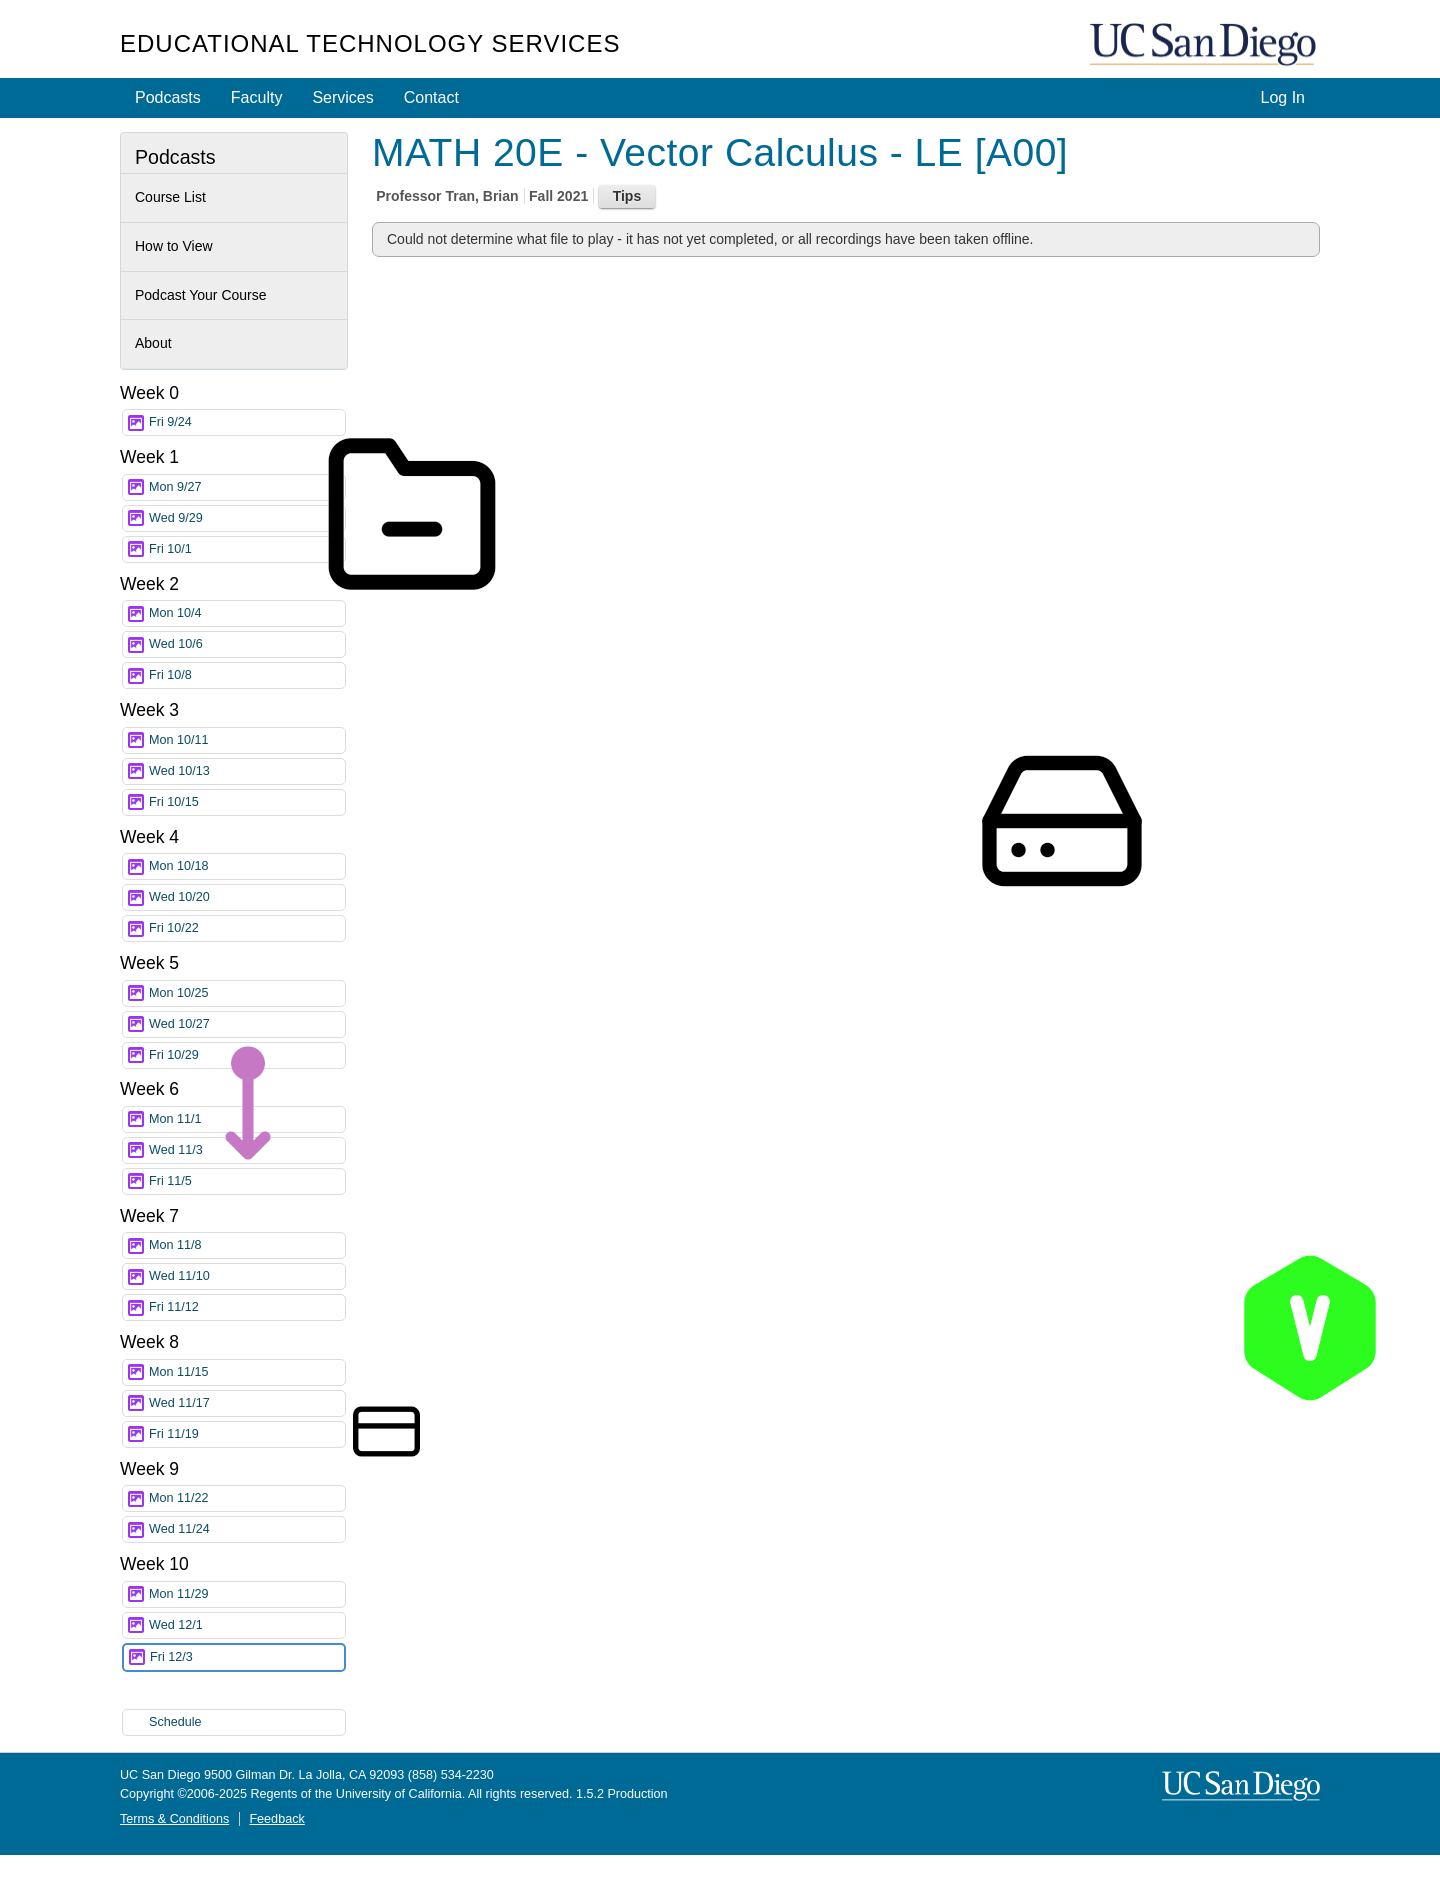  What do you see at coordinates (1310, 1328) in the screenshot?
I see `indicates version or variant selection` at bounding box center [1310, 1328].